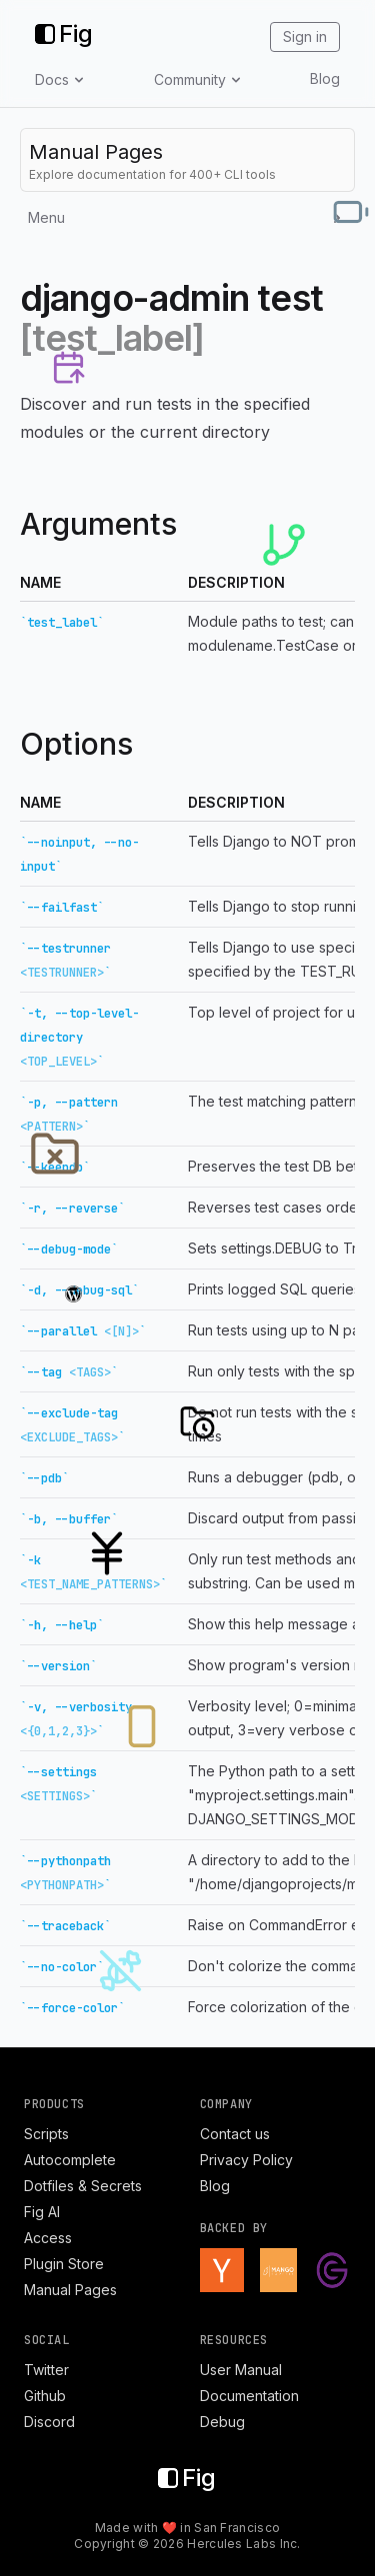  What do you see at coordinates (107, 1553) in the screenshot?
I see `view prices in japanese yen` at bounding box center [107, 1553].